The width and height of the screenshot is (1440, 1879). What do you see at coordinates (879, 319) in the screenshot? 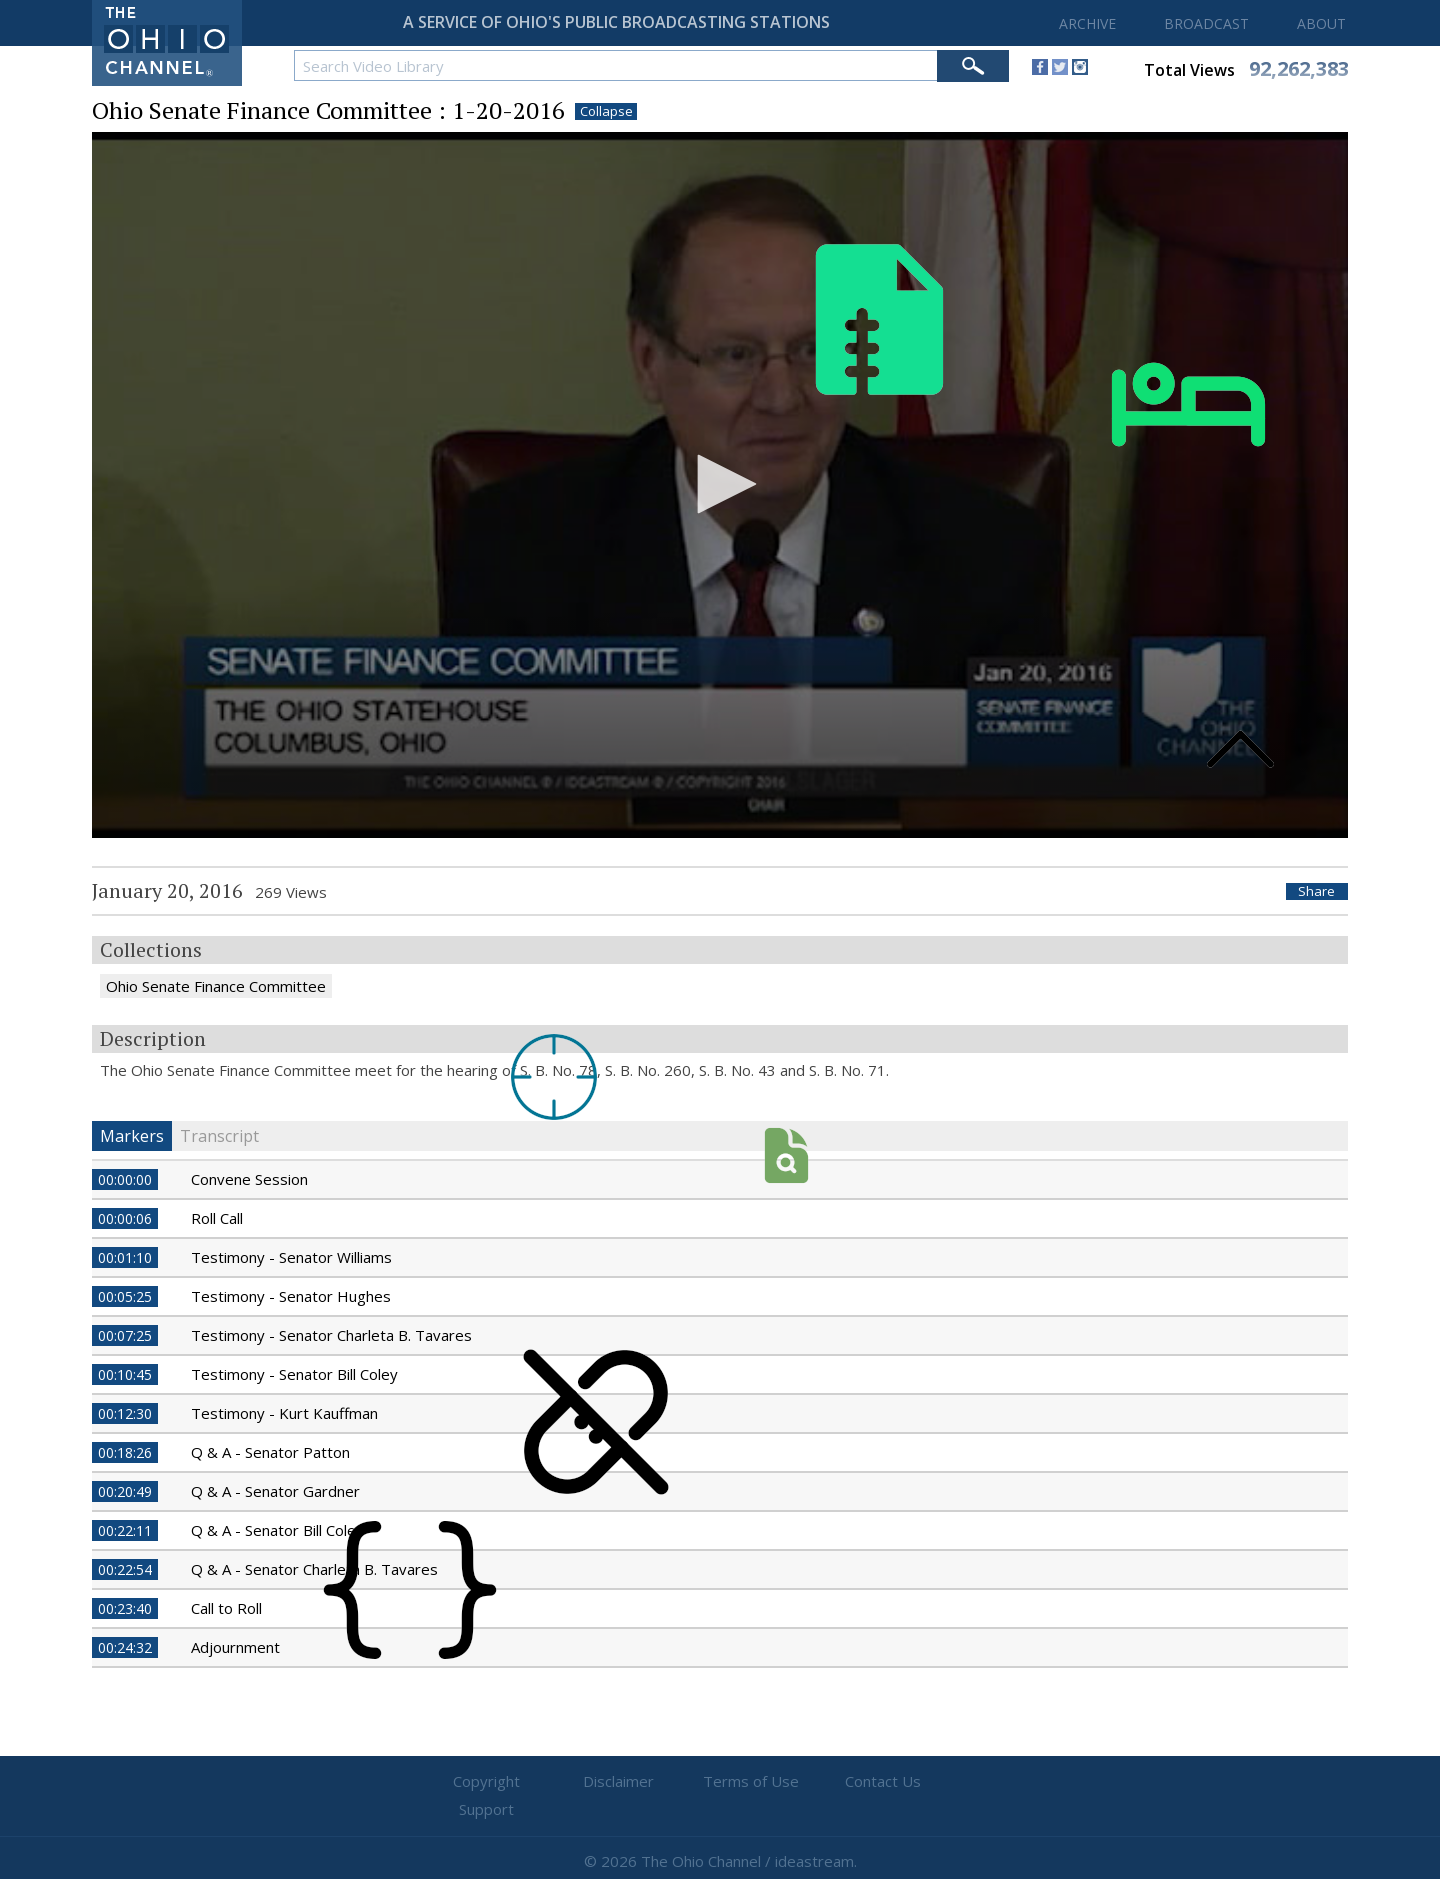
I see `access compressed or archived files` at bounding box center [879, 319].